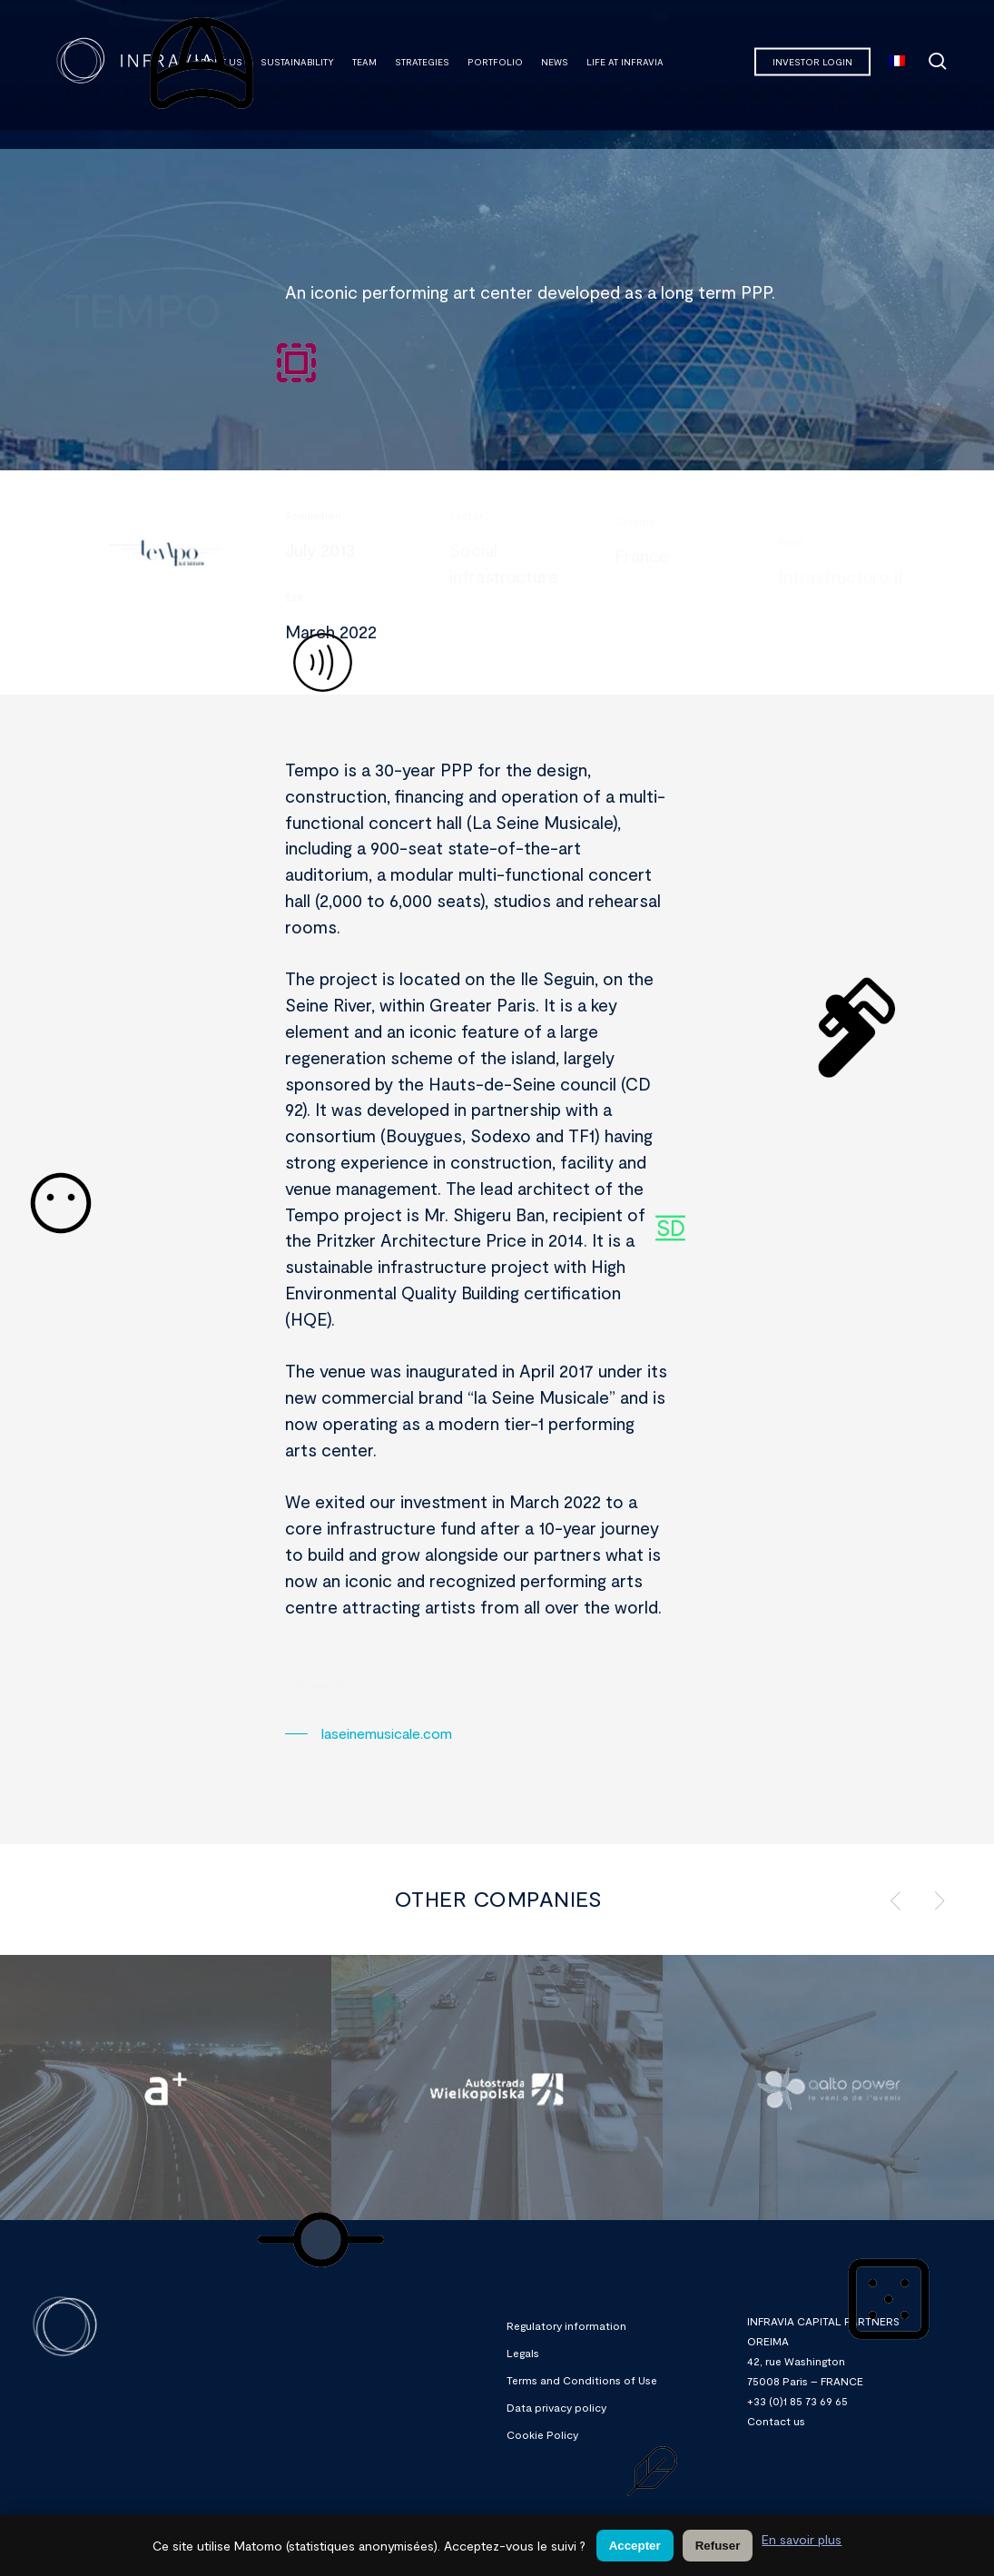 The image size is (994, 2576). What do you see at coordinates (320, 2239) in the screenshot?
I see `view commit history` at bounding box center [320, 2239].